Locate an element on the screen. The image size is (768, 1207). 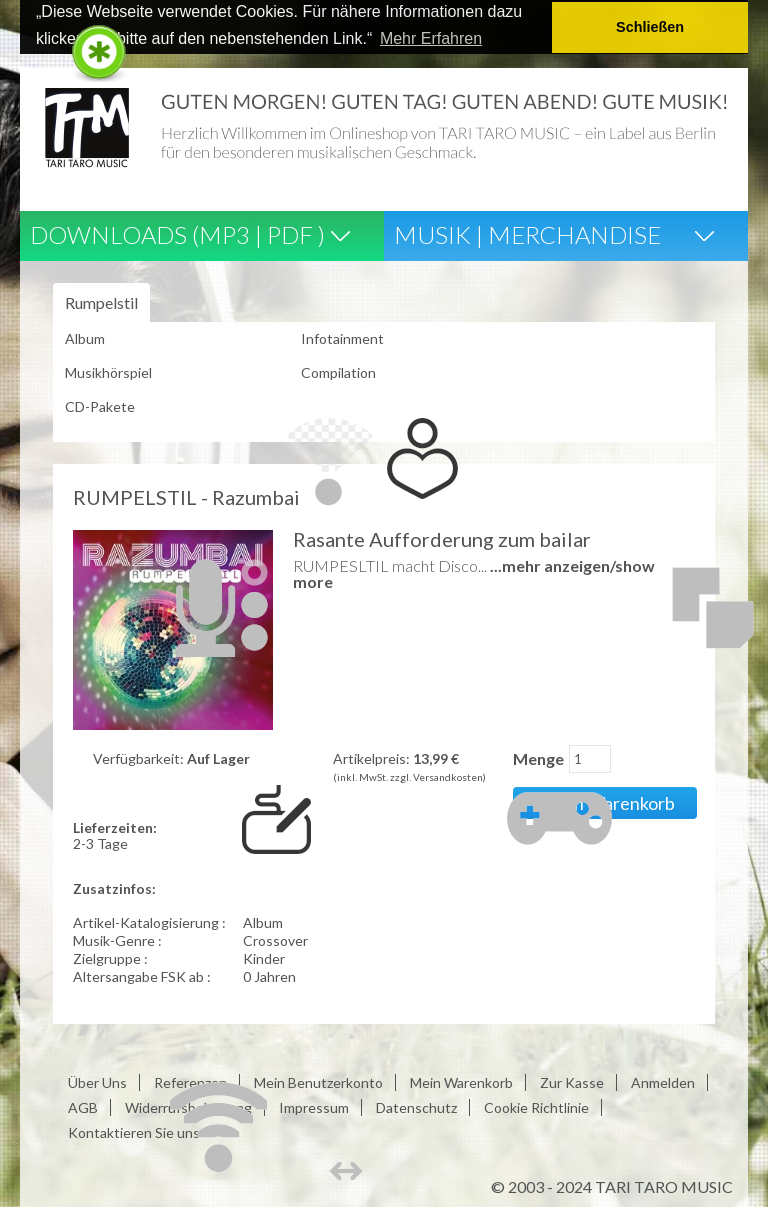
indicates wireless network connection status is located at coordinates (218, 1123).